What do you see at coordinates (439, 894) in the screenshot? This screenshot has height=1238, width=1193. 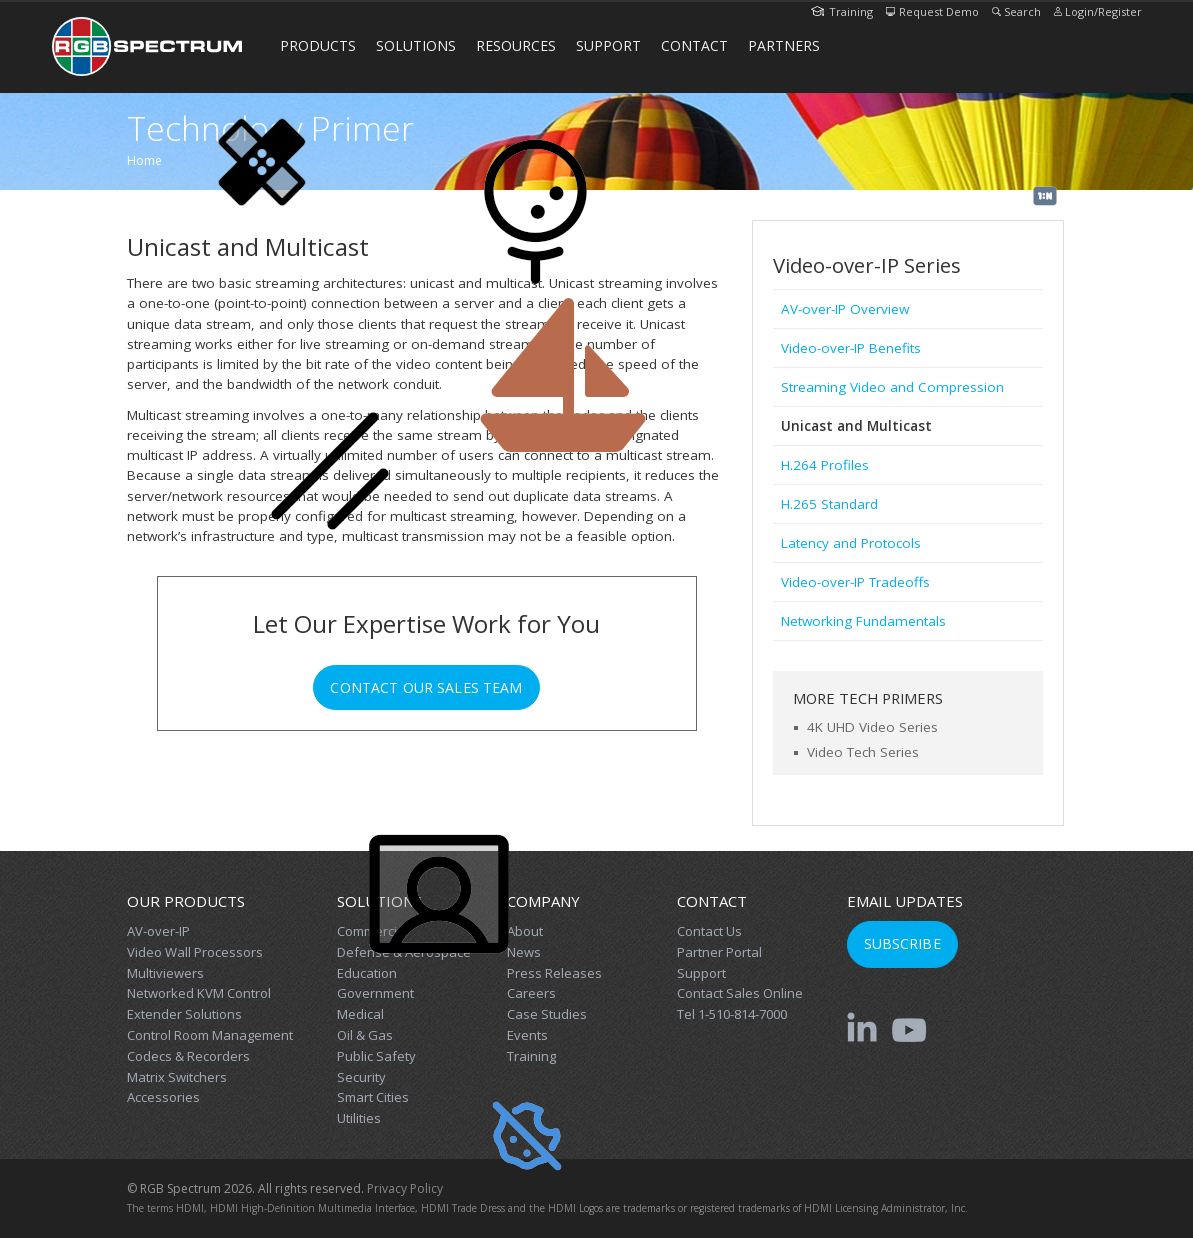 I see `view user profile card` at bounding box center [439, 894].